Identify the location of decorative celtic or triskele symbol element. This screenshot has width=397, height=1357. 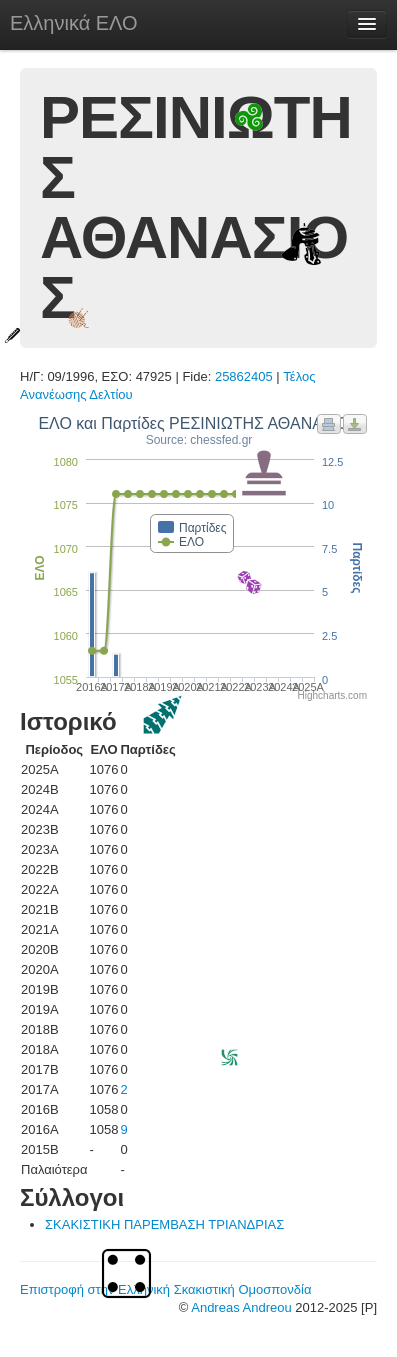
(249, 117).